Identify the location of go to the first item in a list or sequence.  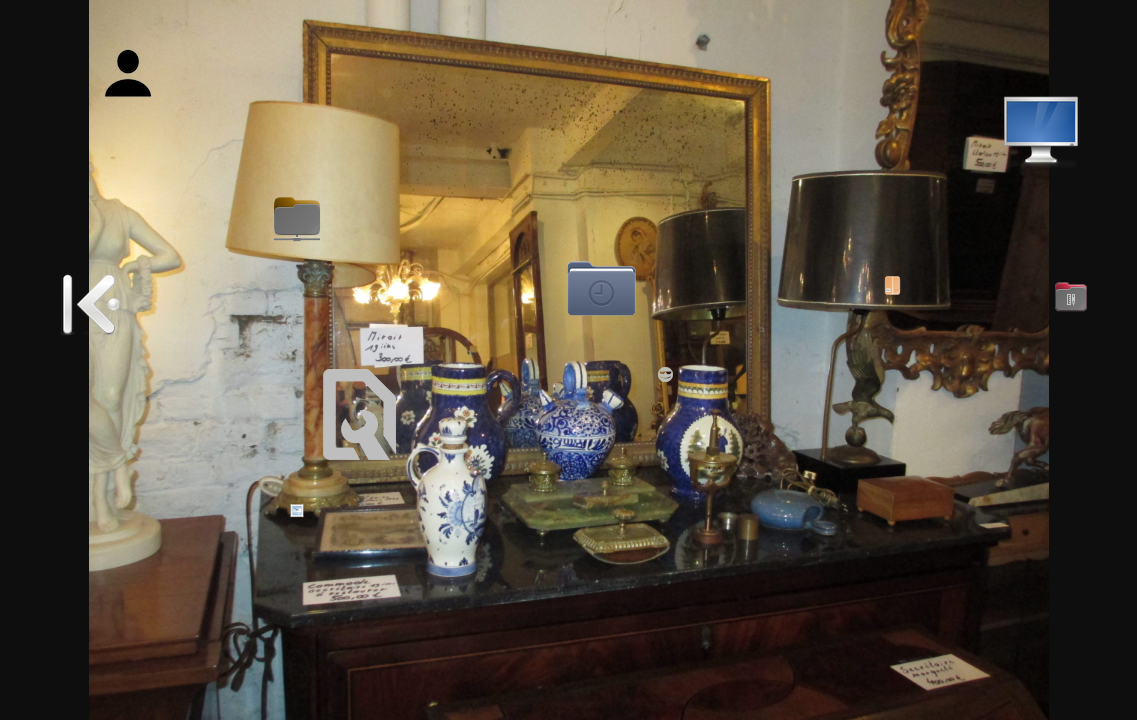
(90, 304).